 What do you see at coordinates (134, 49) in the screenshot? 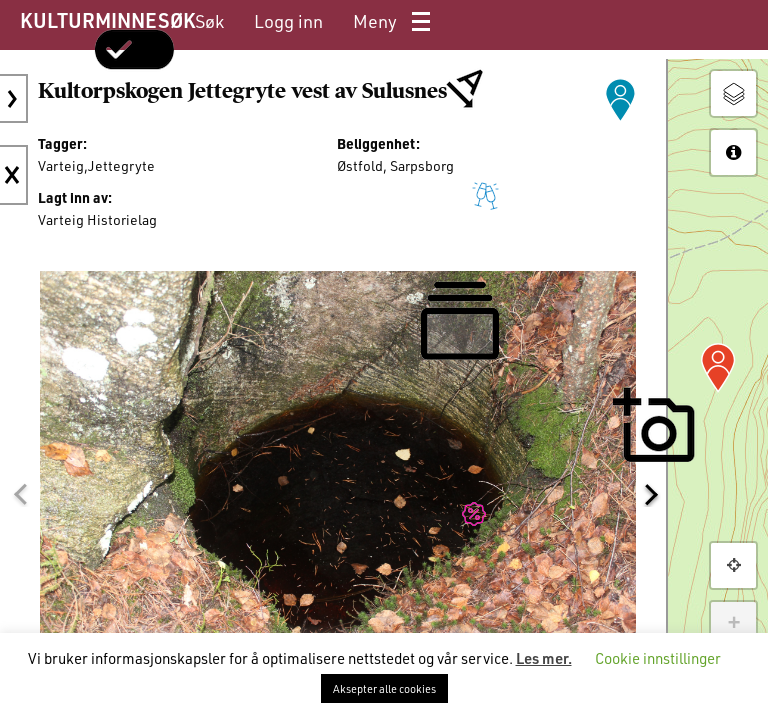
I see `toggle switch in the on or enabled state` at bounding box center [134, 49].